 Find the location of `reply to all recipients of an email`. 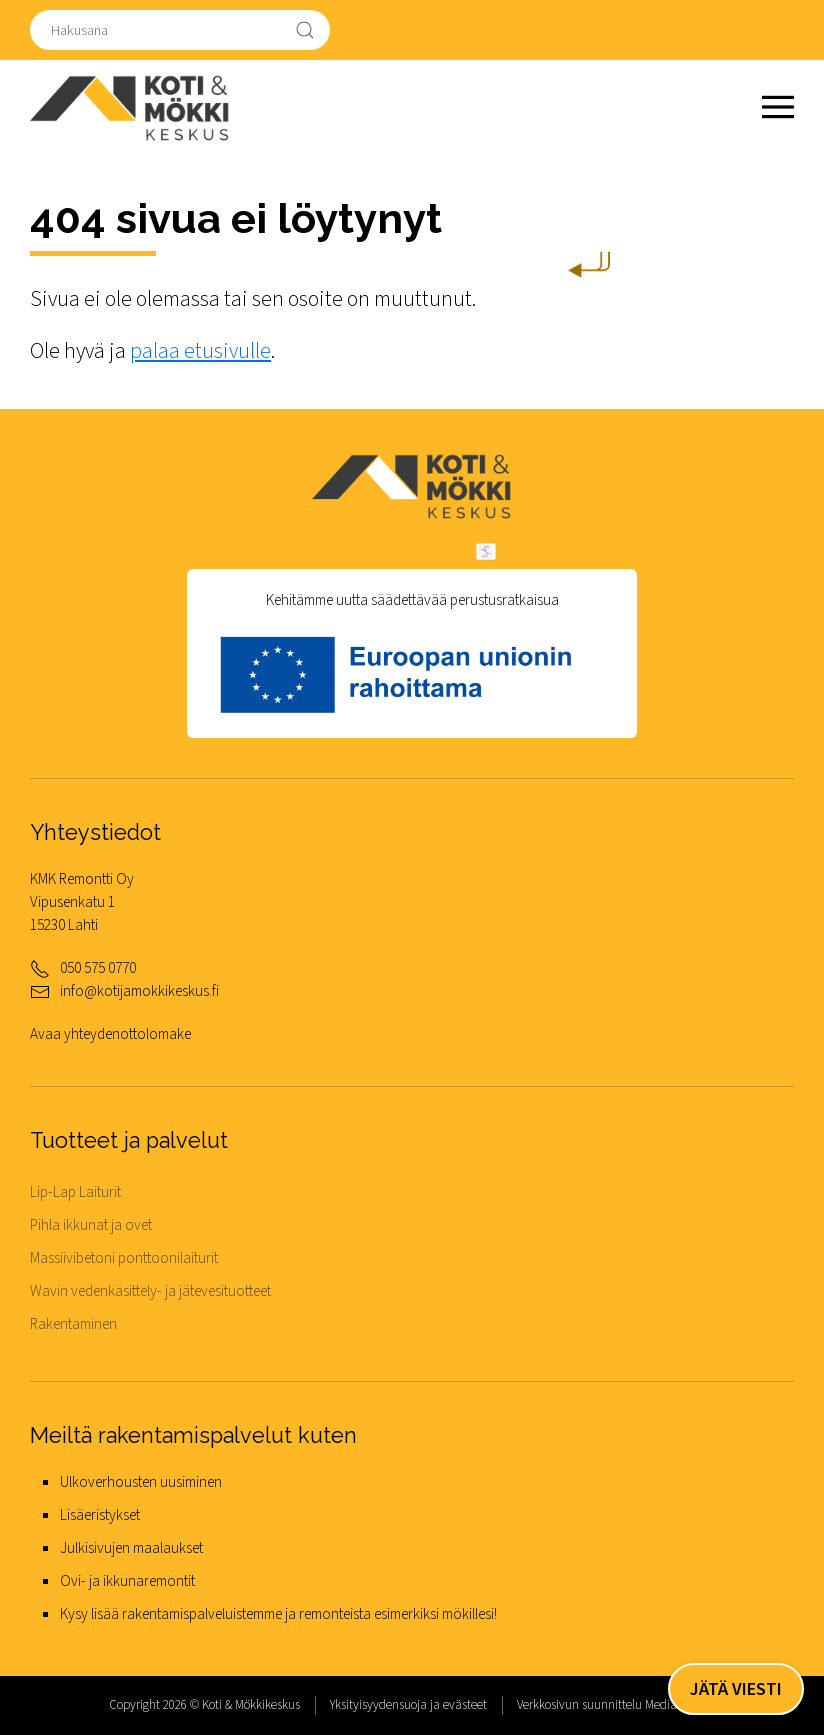

reply to all recipients of an email is located at coordinates (588, 261).